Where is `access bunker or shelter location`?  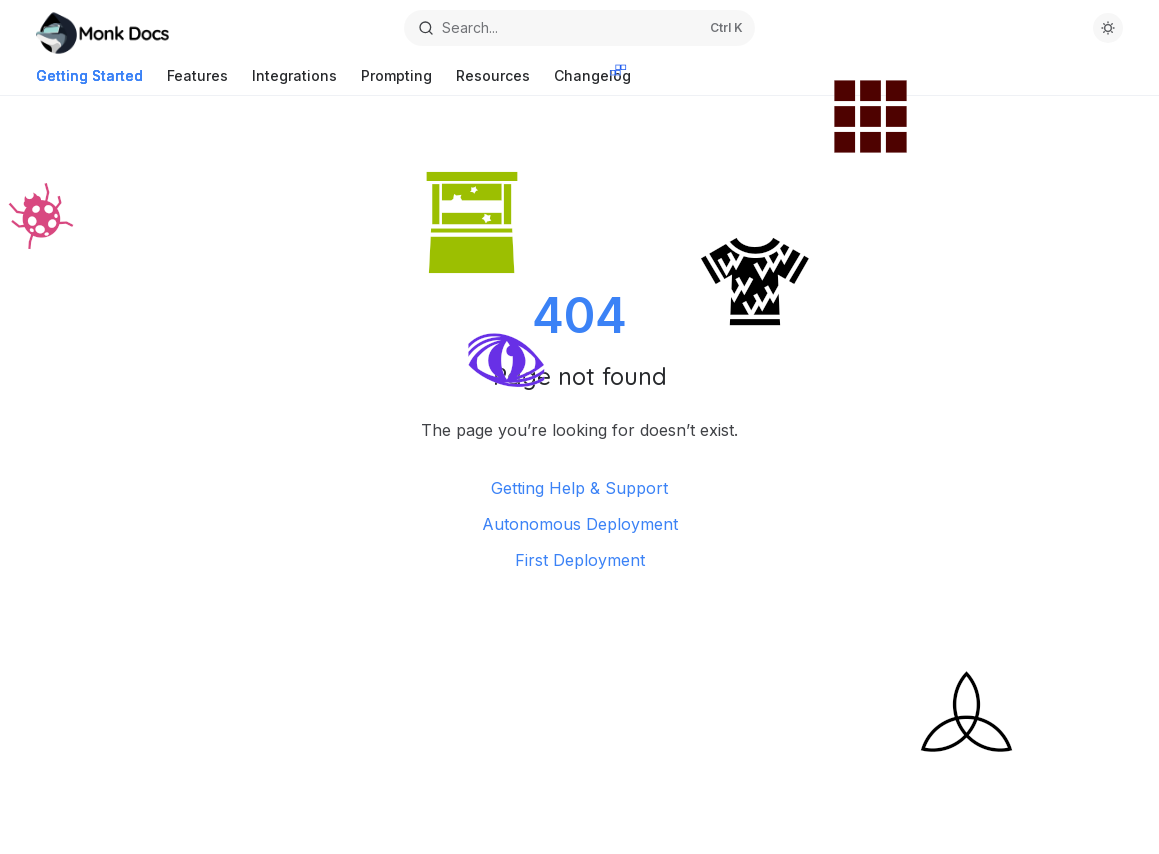 access bunker or shelter location is located at coordinates (471, 222).